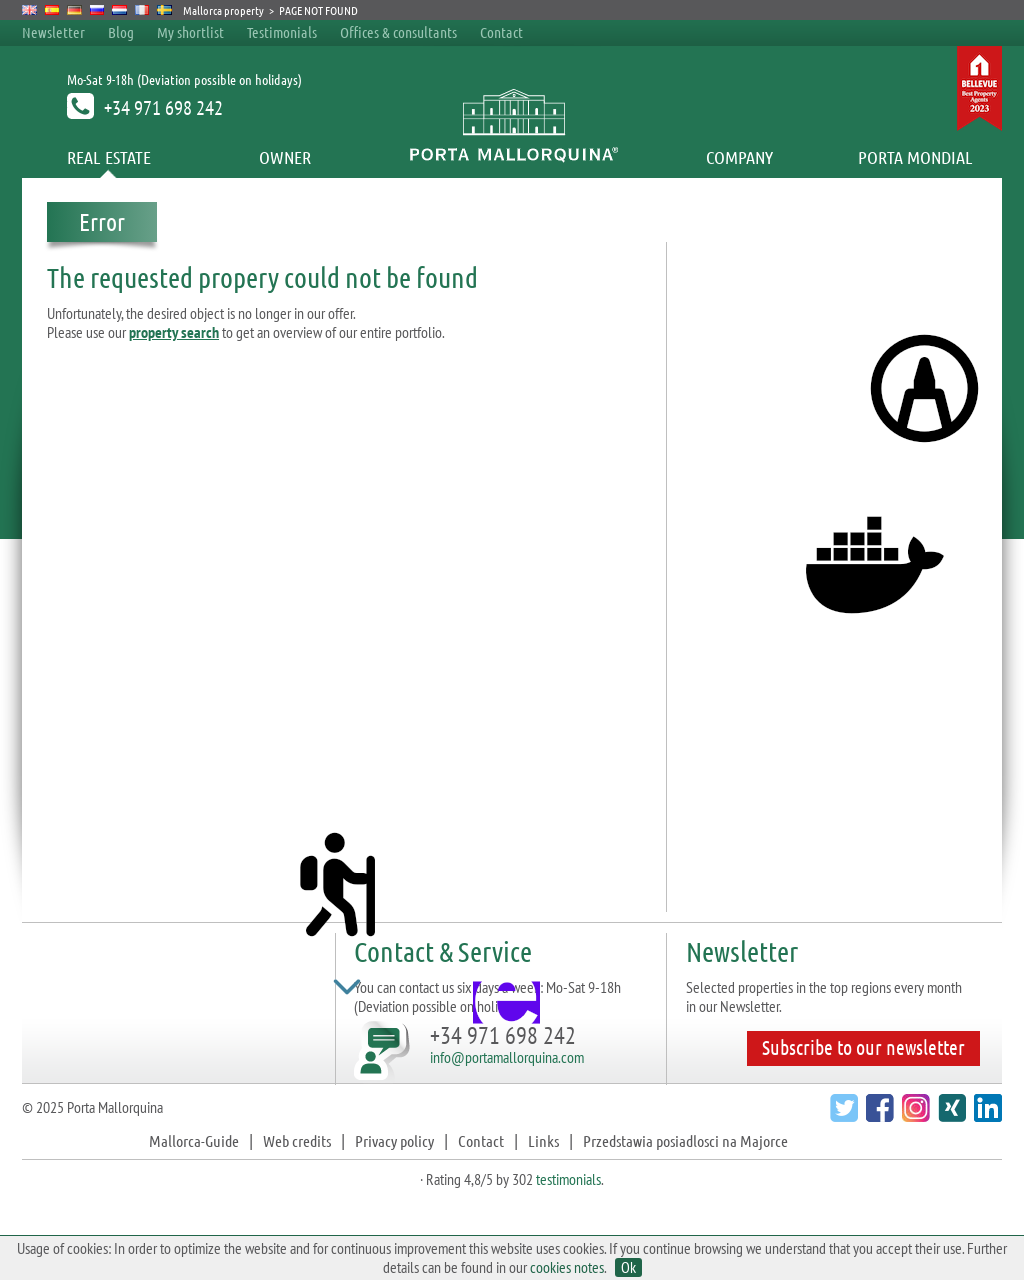 This screenshot has height=1280, width=1024. Describe the element at coordinates (347, 985) in the screenshot. I see `expand a dropdown menu or section` at that location.